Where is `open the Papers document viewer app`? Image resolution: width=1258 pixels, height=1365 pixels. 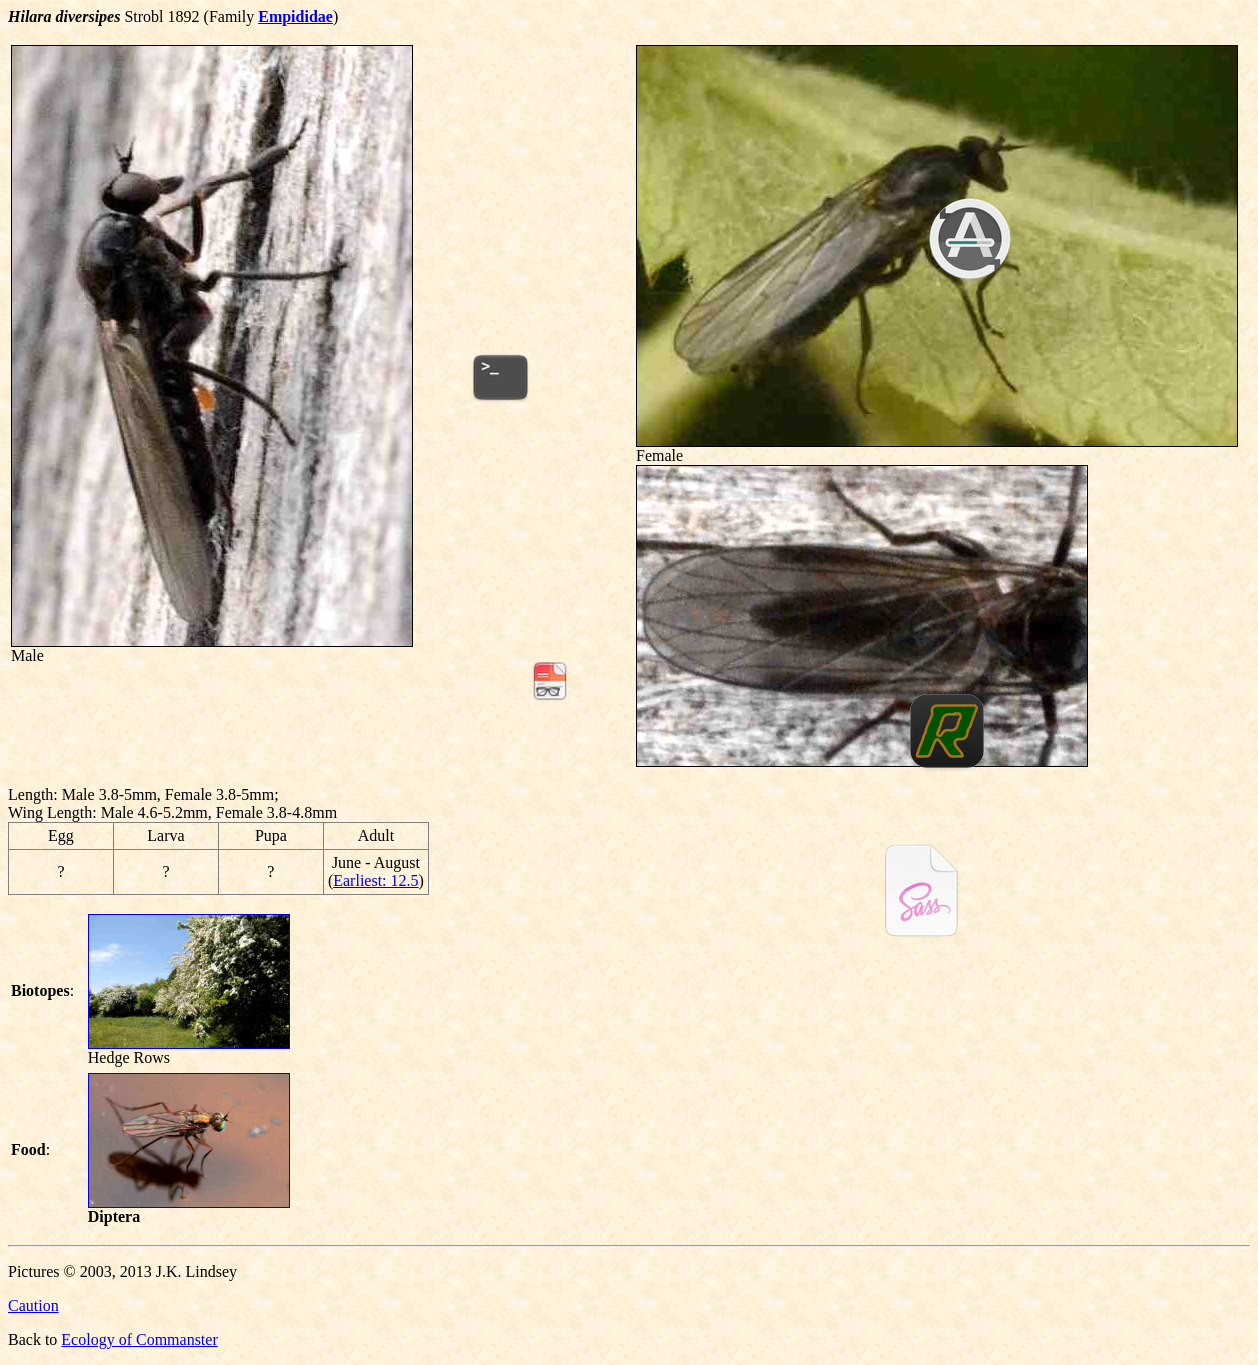 open the Papers document viewer app is located at coordinates (550, 681).